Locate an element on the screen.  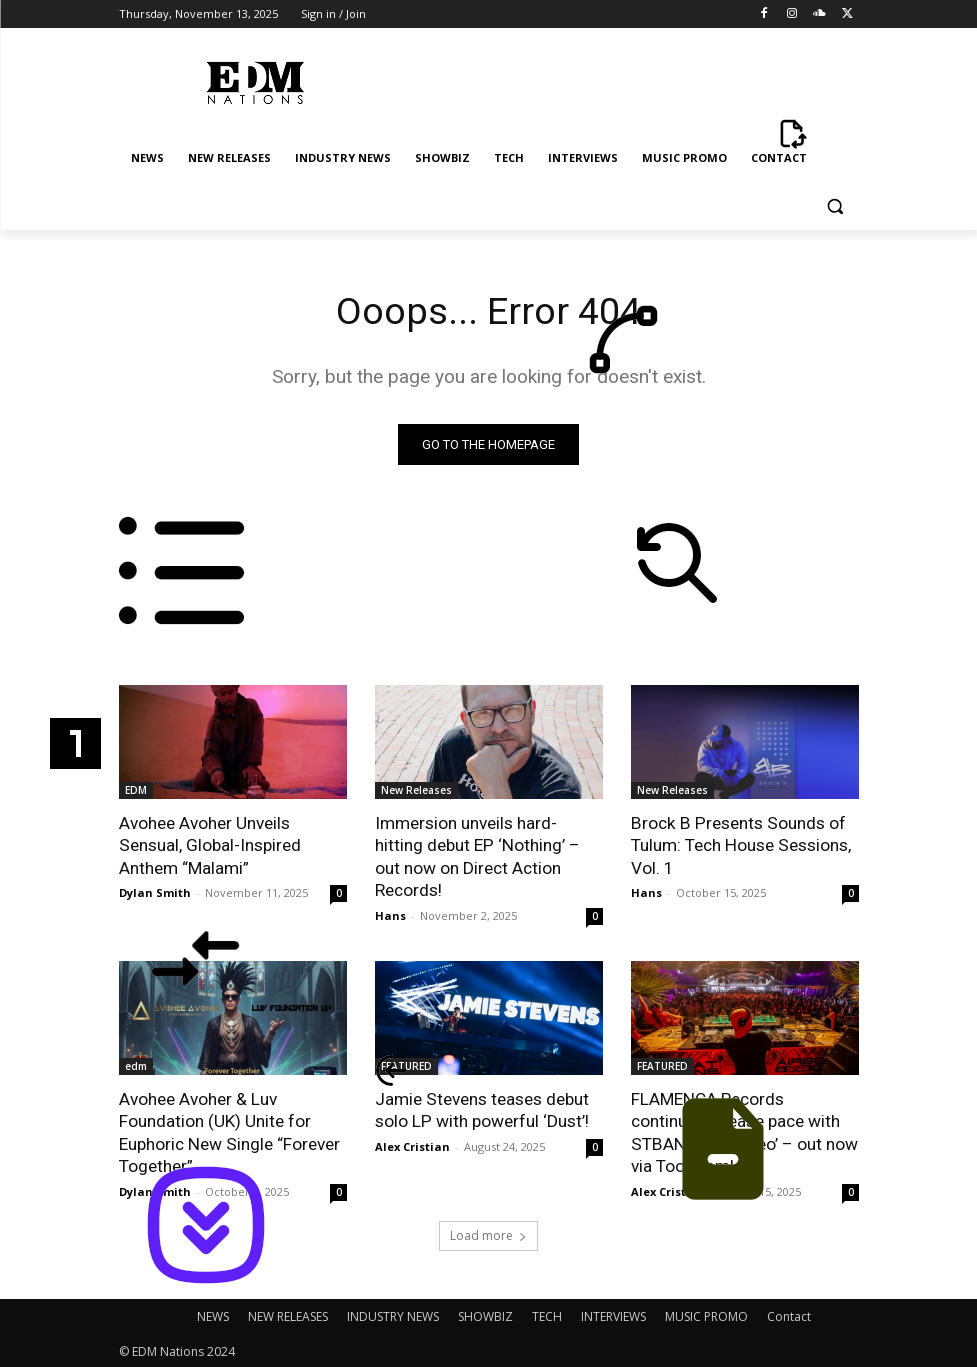
return to previous screen is located at coordinates (391, 1070).